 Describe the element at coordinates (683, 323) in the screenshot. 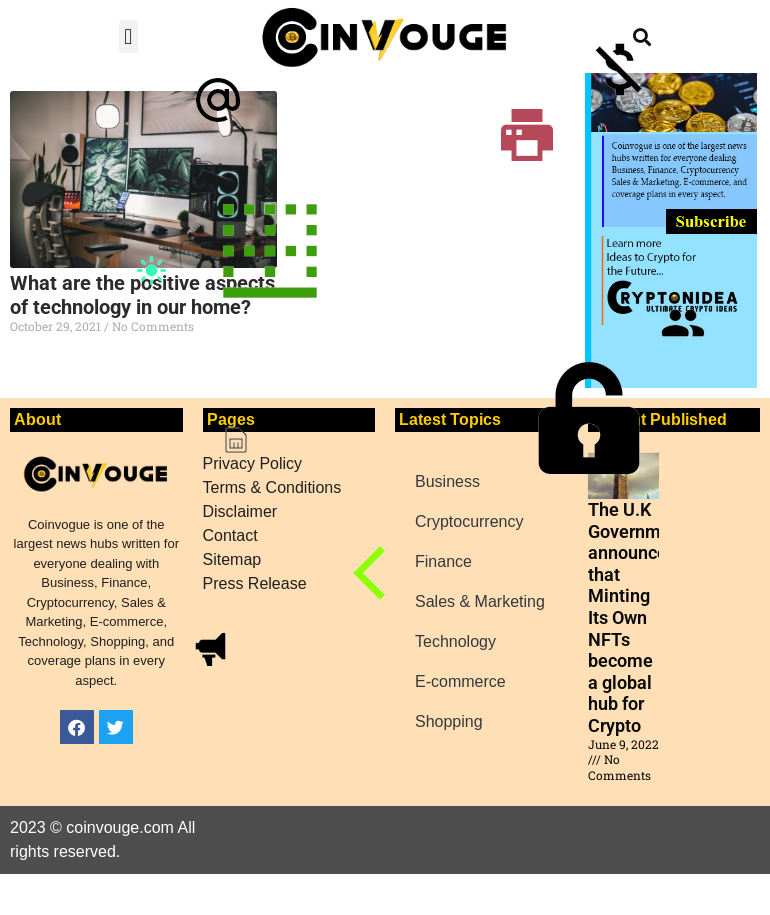

I see `view contacts or people list` at that location.